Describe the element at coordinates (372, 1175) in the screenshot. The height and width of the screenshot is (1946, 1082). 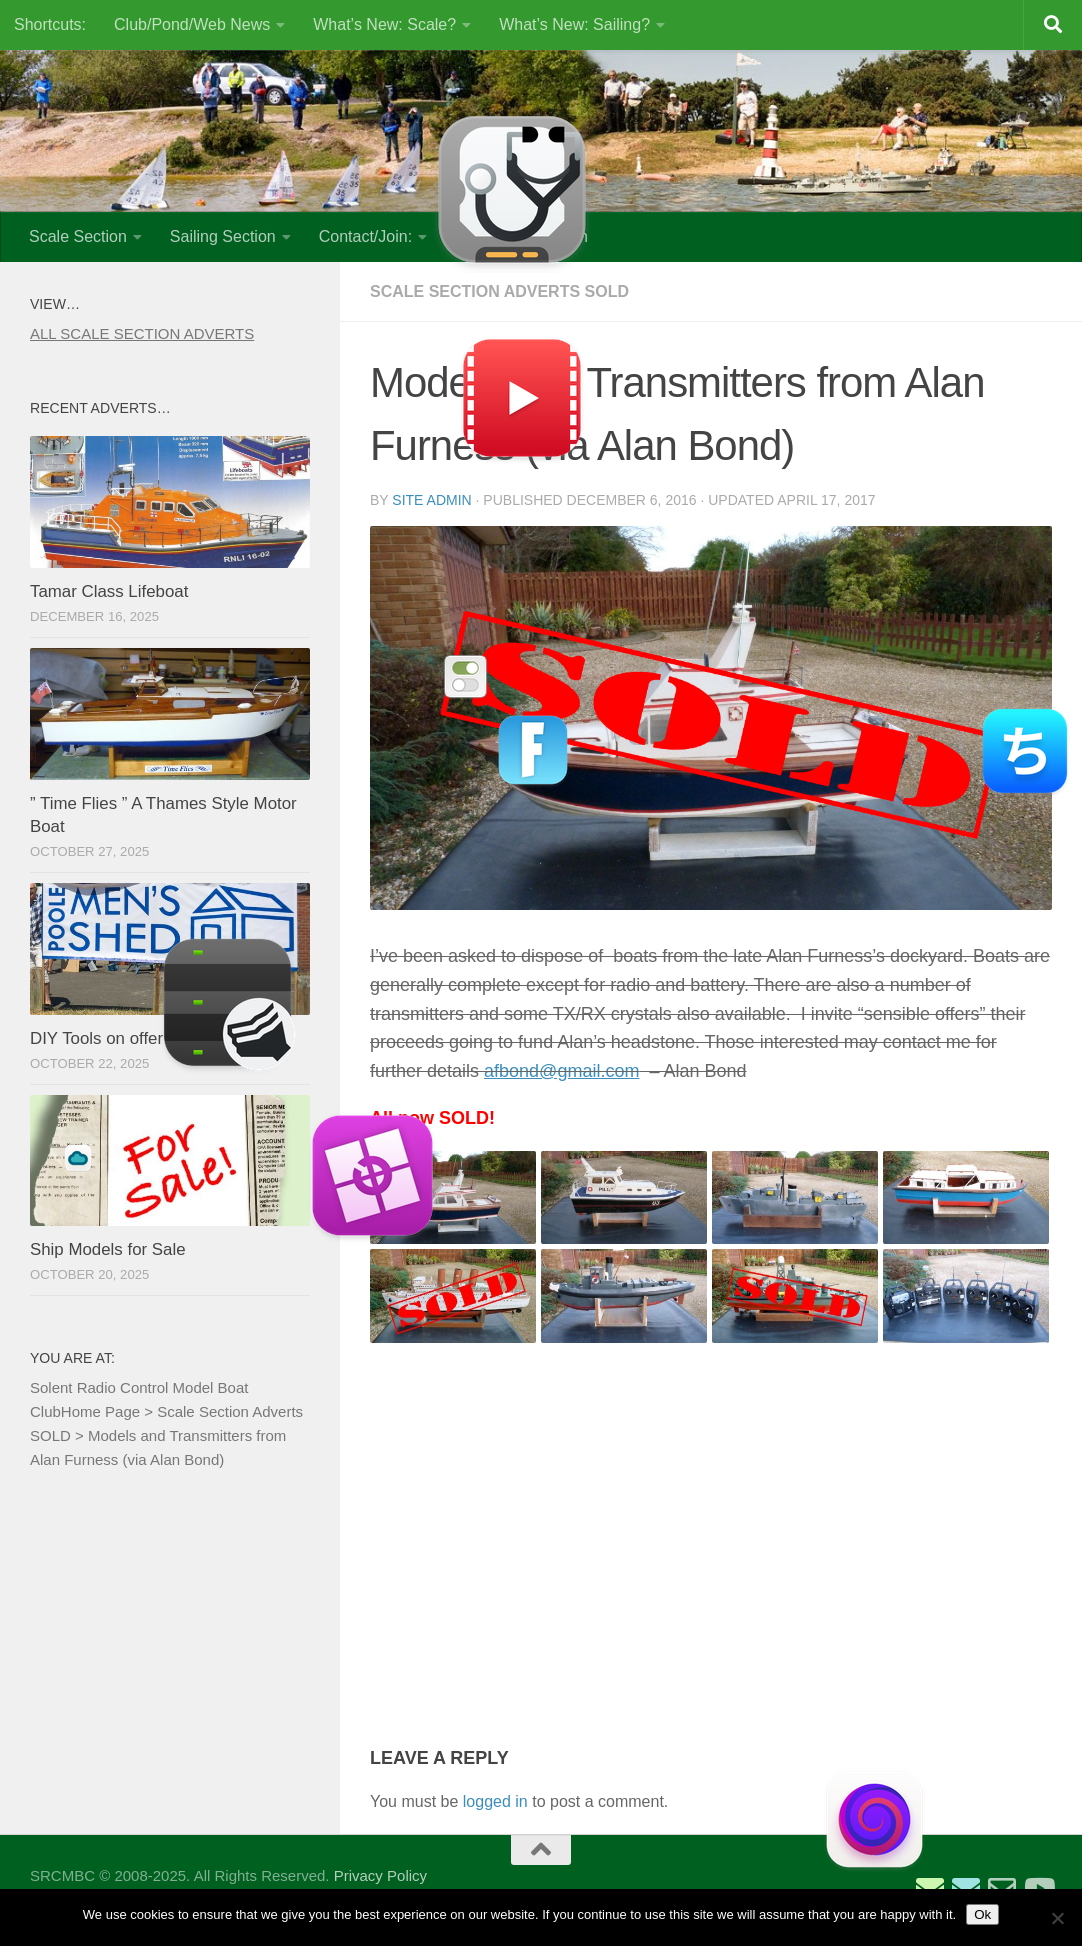
I see `open wallstreet control app` at that location.